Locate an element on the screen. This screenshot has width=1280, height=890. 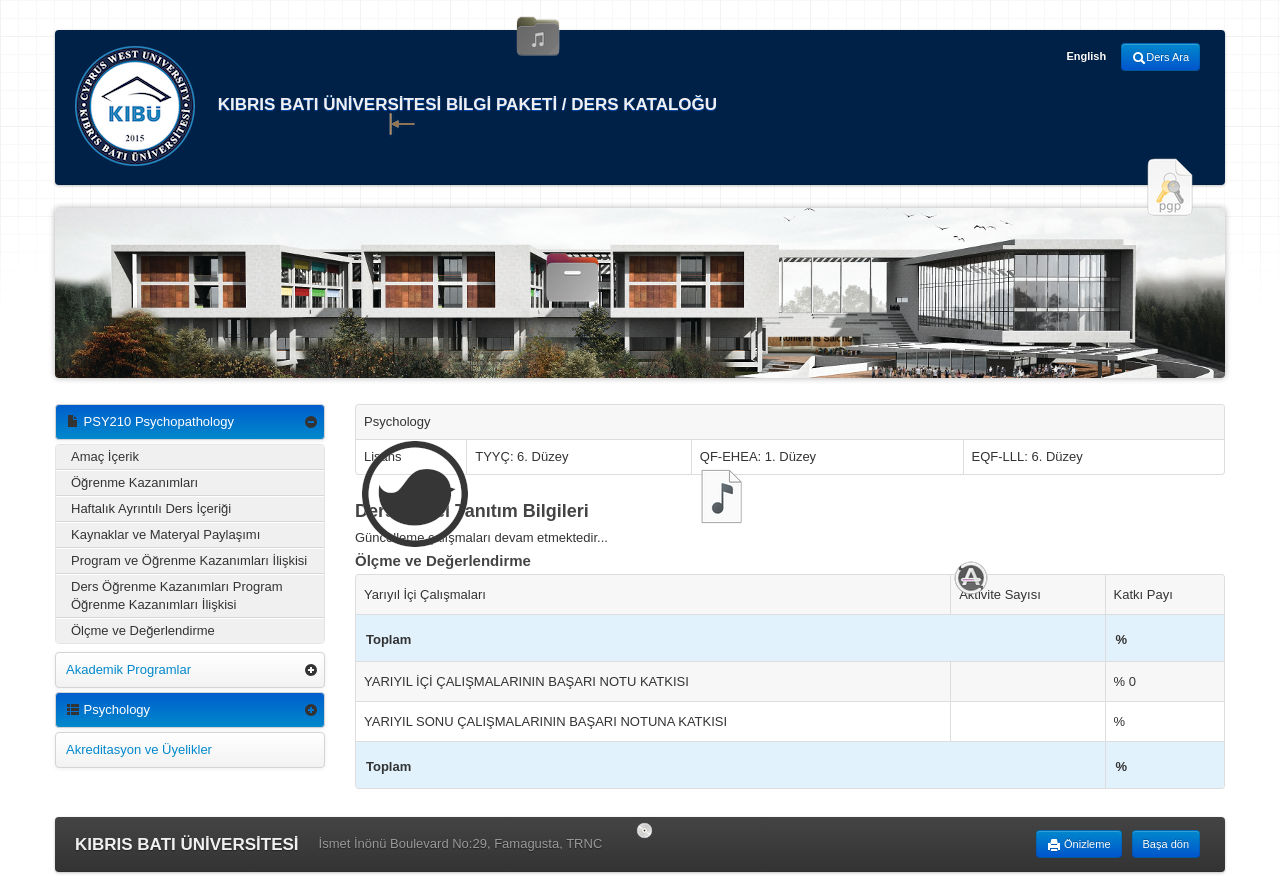
a PGP encryption key file is located at coordinates (1170, 187).